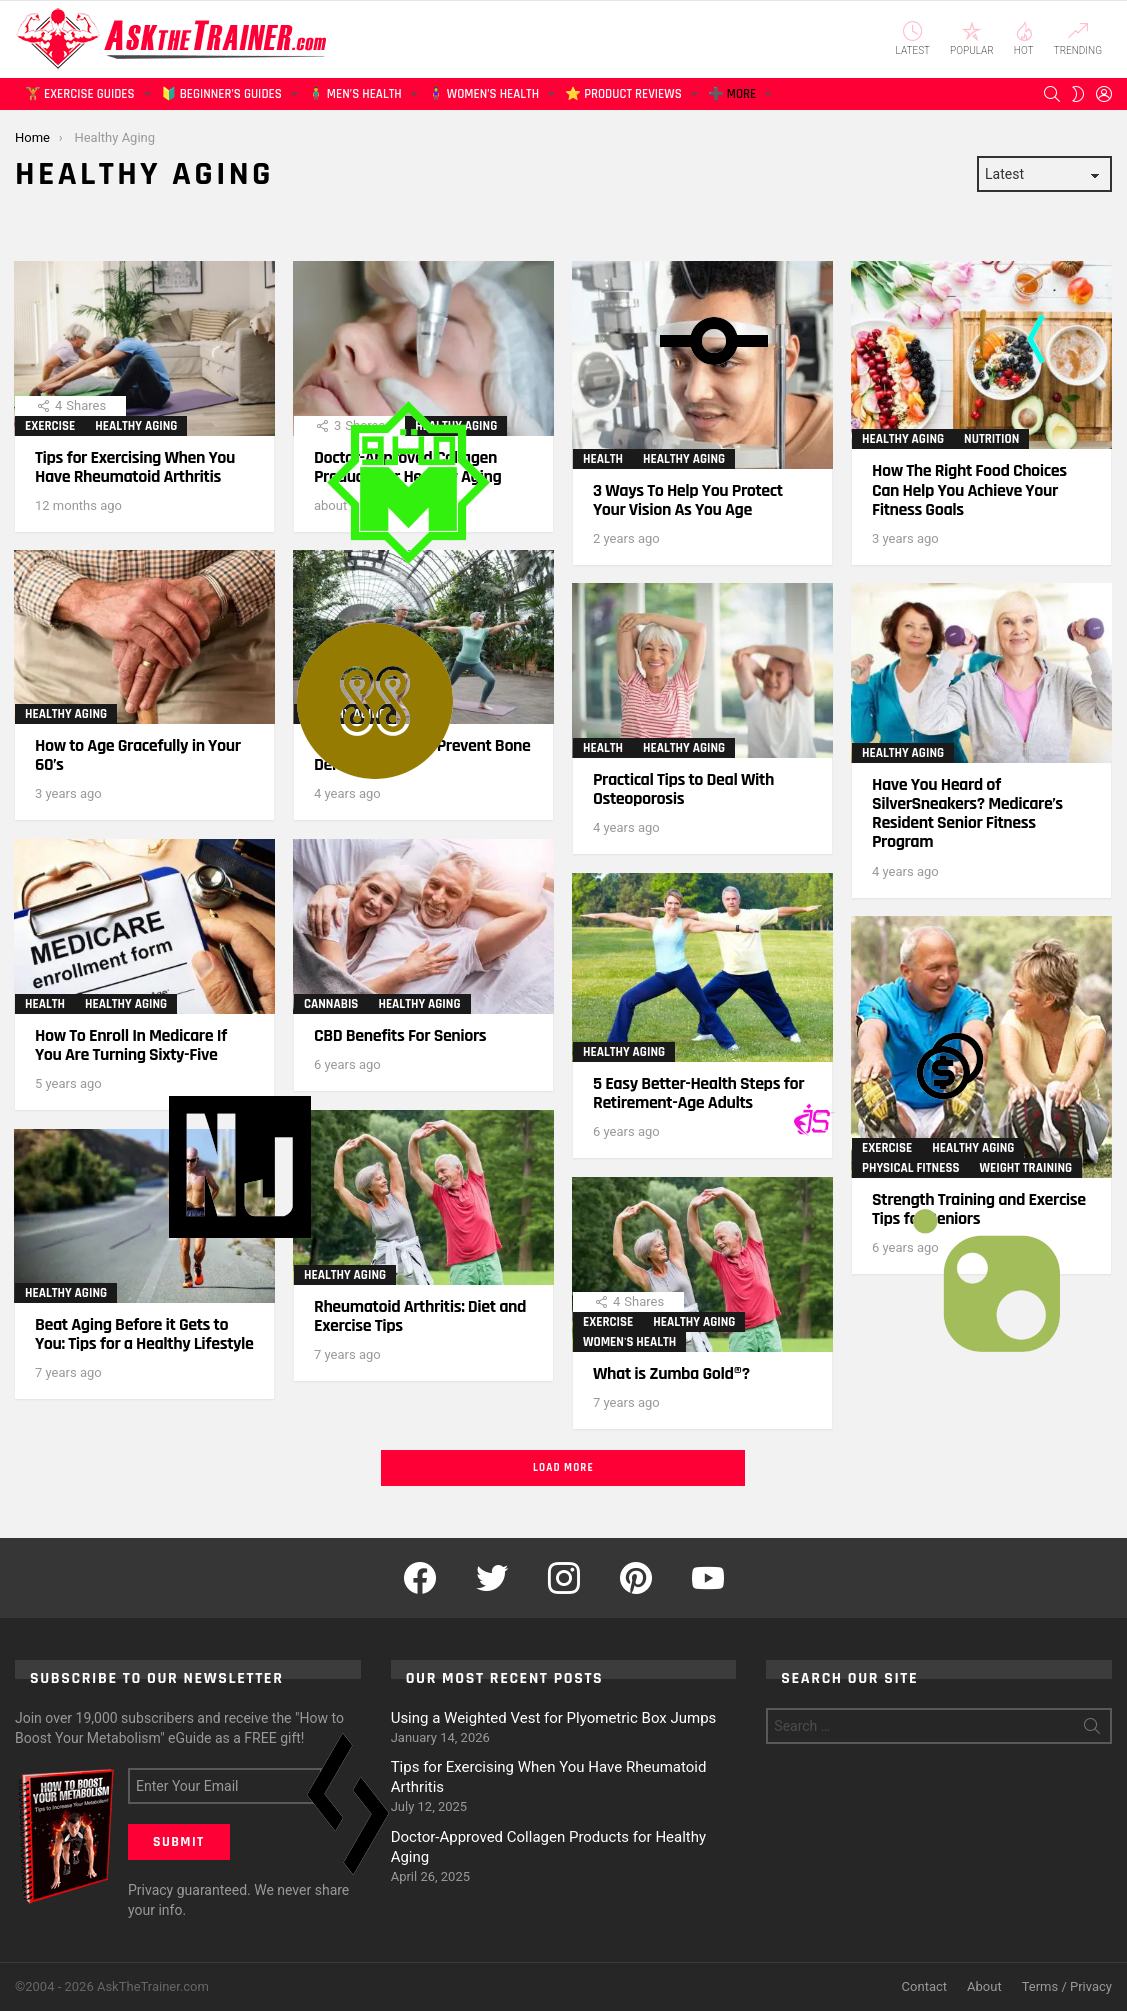 Image resolution: width=1127 pixels, height=2011 pixels. I want to click on nunjucks templating engine logo, so click(240, 1167).